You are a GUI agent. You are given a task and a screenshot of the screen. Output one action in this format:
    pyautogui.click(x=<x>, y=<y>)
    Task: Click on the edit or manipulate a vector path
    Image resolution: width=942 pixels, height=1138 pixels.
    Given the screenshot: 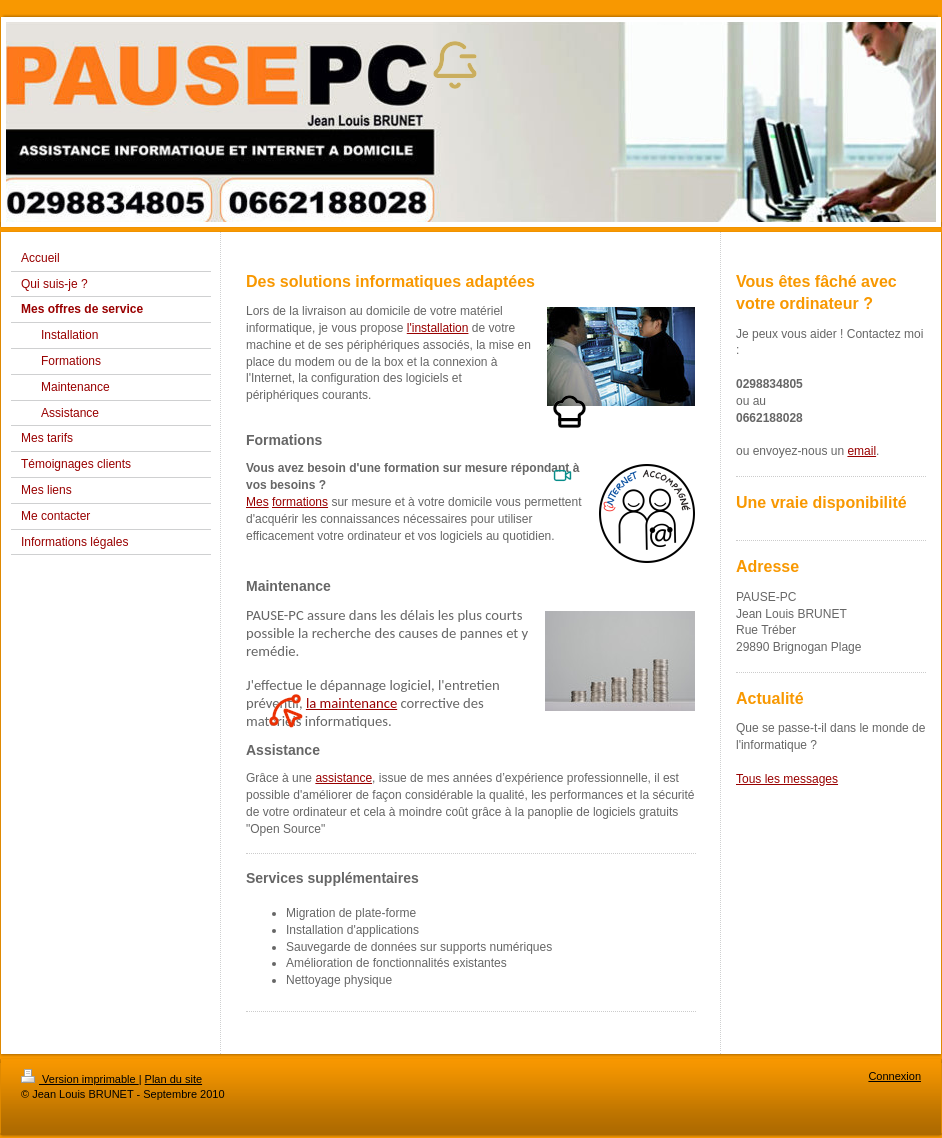 What is the action you would take?
    pyautogui.click(x=285, y=710)
    